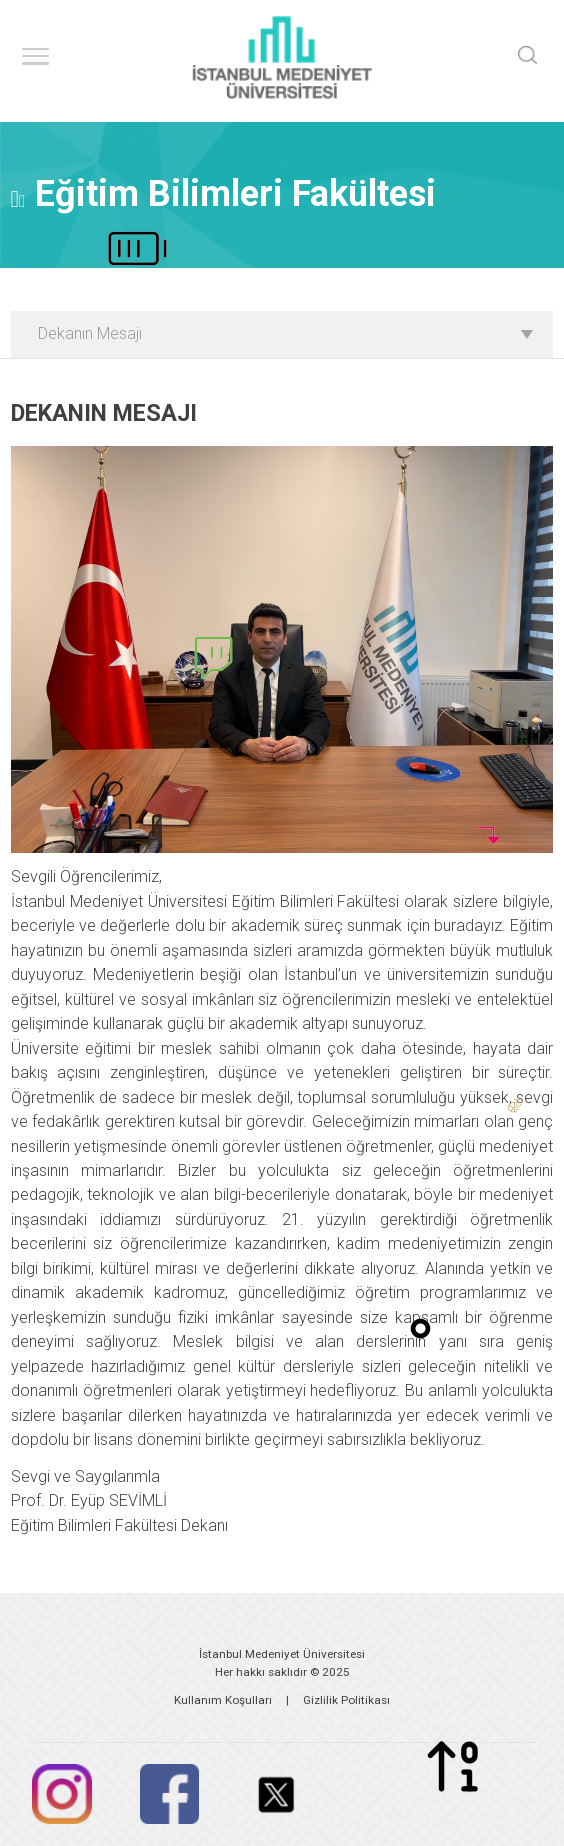 The image size is (564, 1846). Describe the element at coordinates (136, 248) in the screenshot. I see `indicates high battery level` at that location.